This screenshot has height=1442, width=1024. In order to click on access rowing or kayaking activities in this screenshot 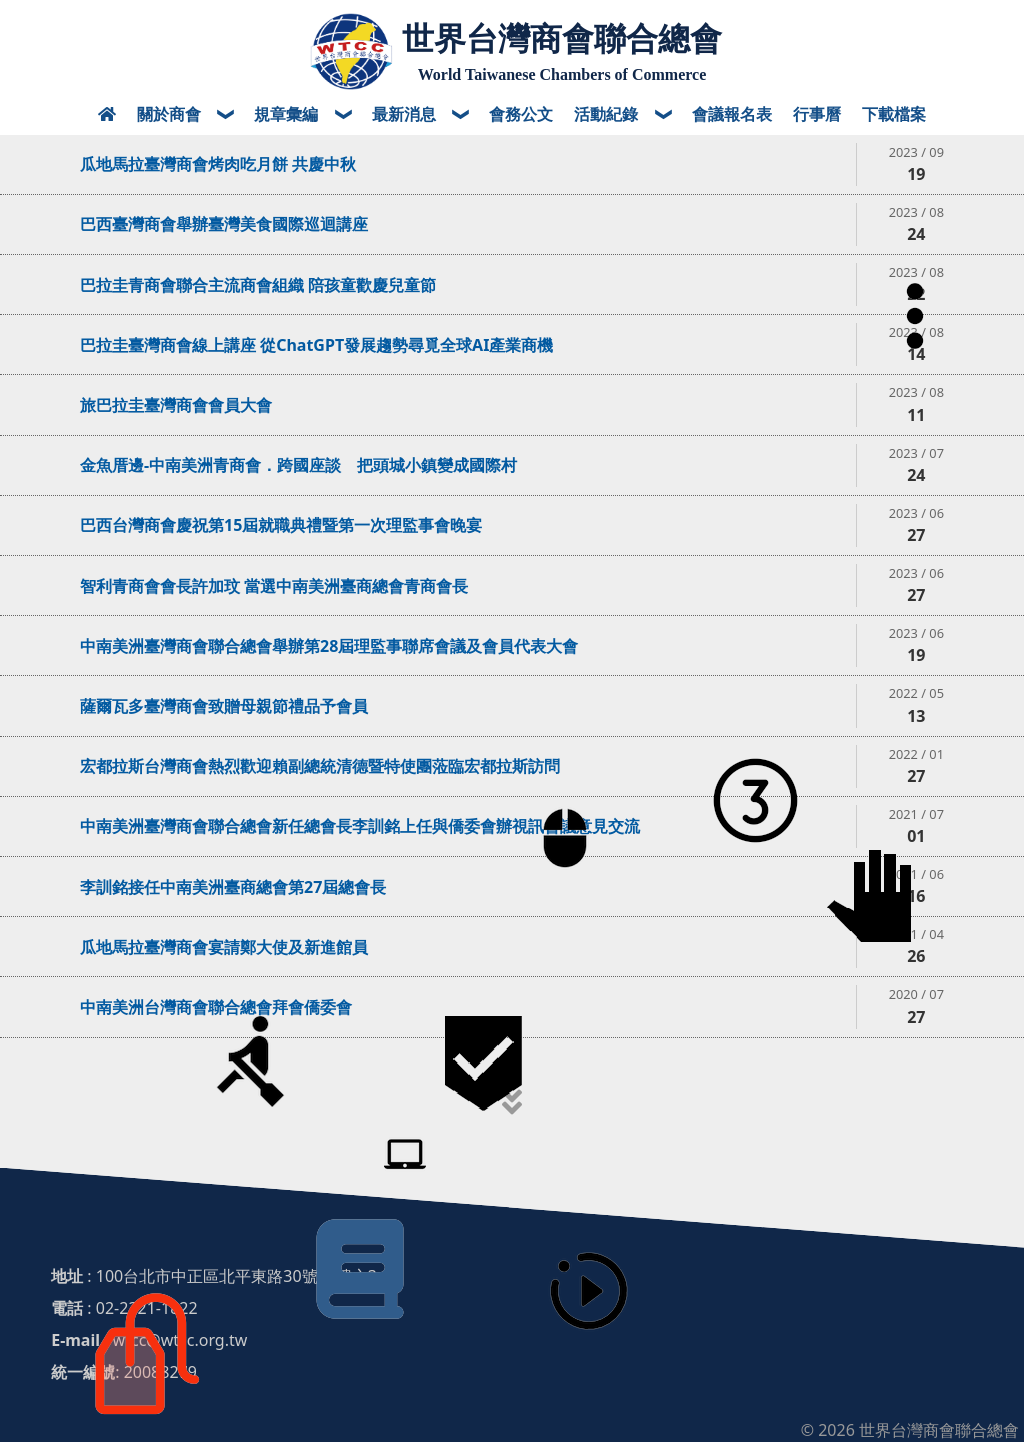, I will do `click(248, 1059)`.